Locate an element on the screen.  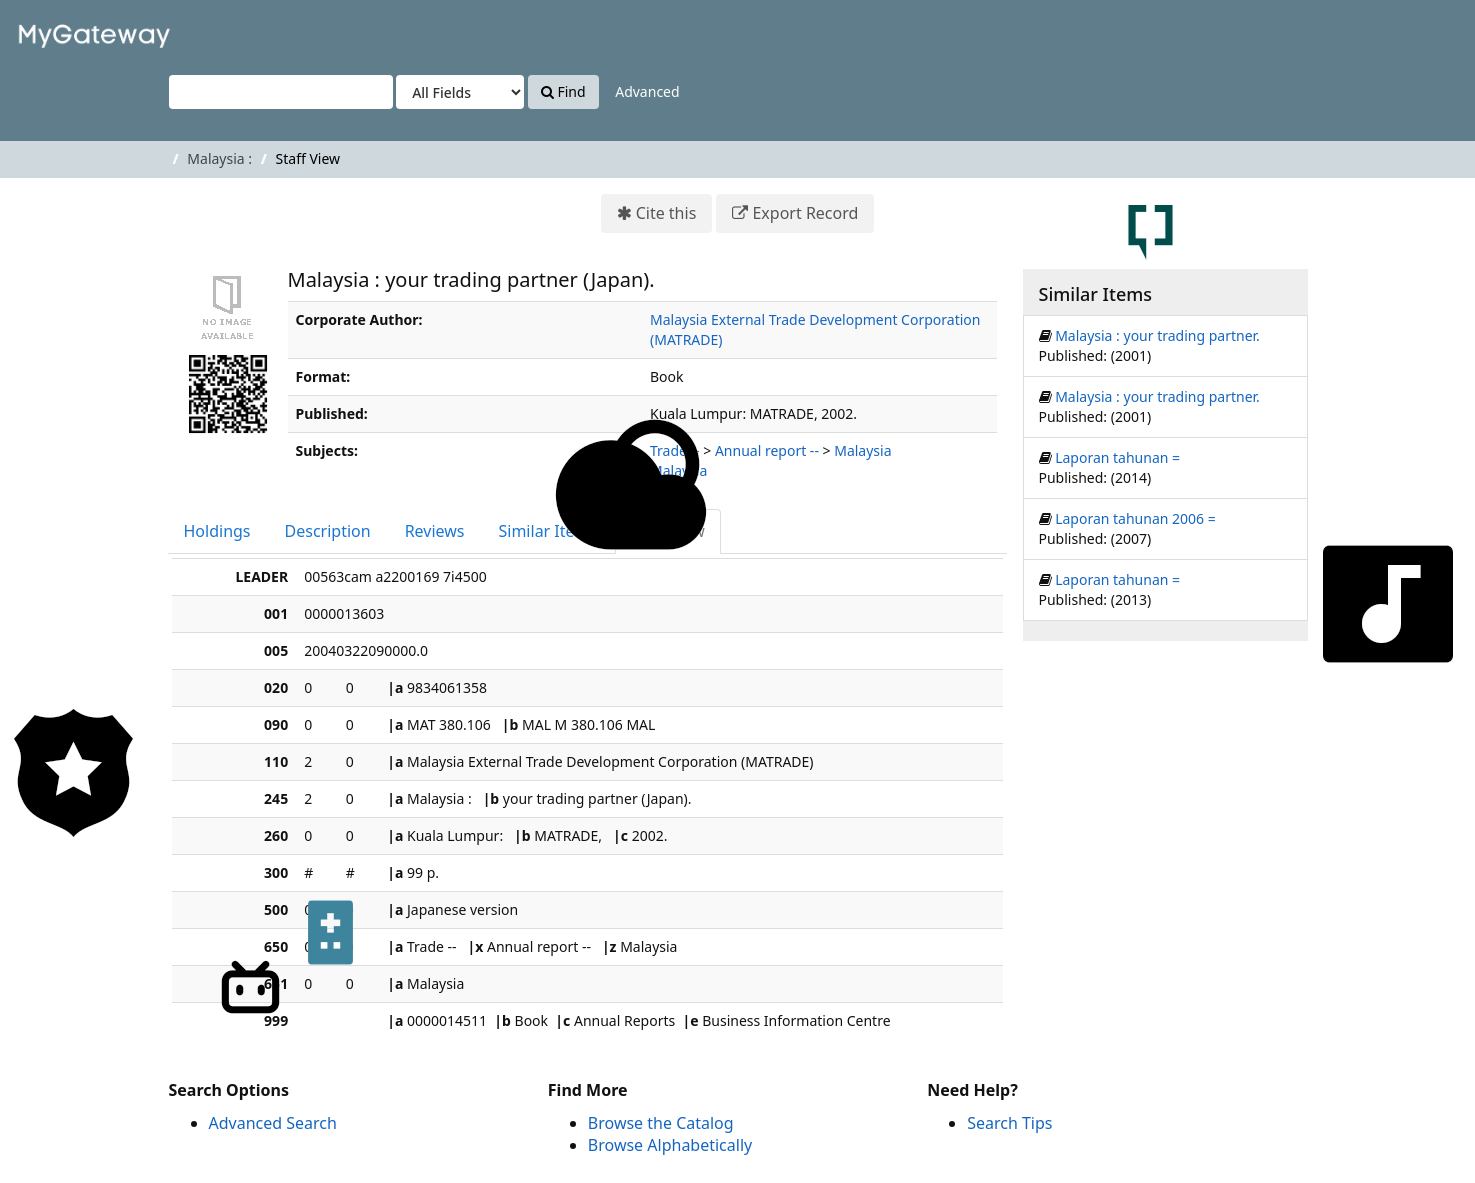
indicates partly cloudy weather conditions is located at coordinates (631, 488).